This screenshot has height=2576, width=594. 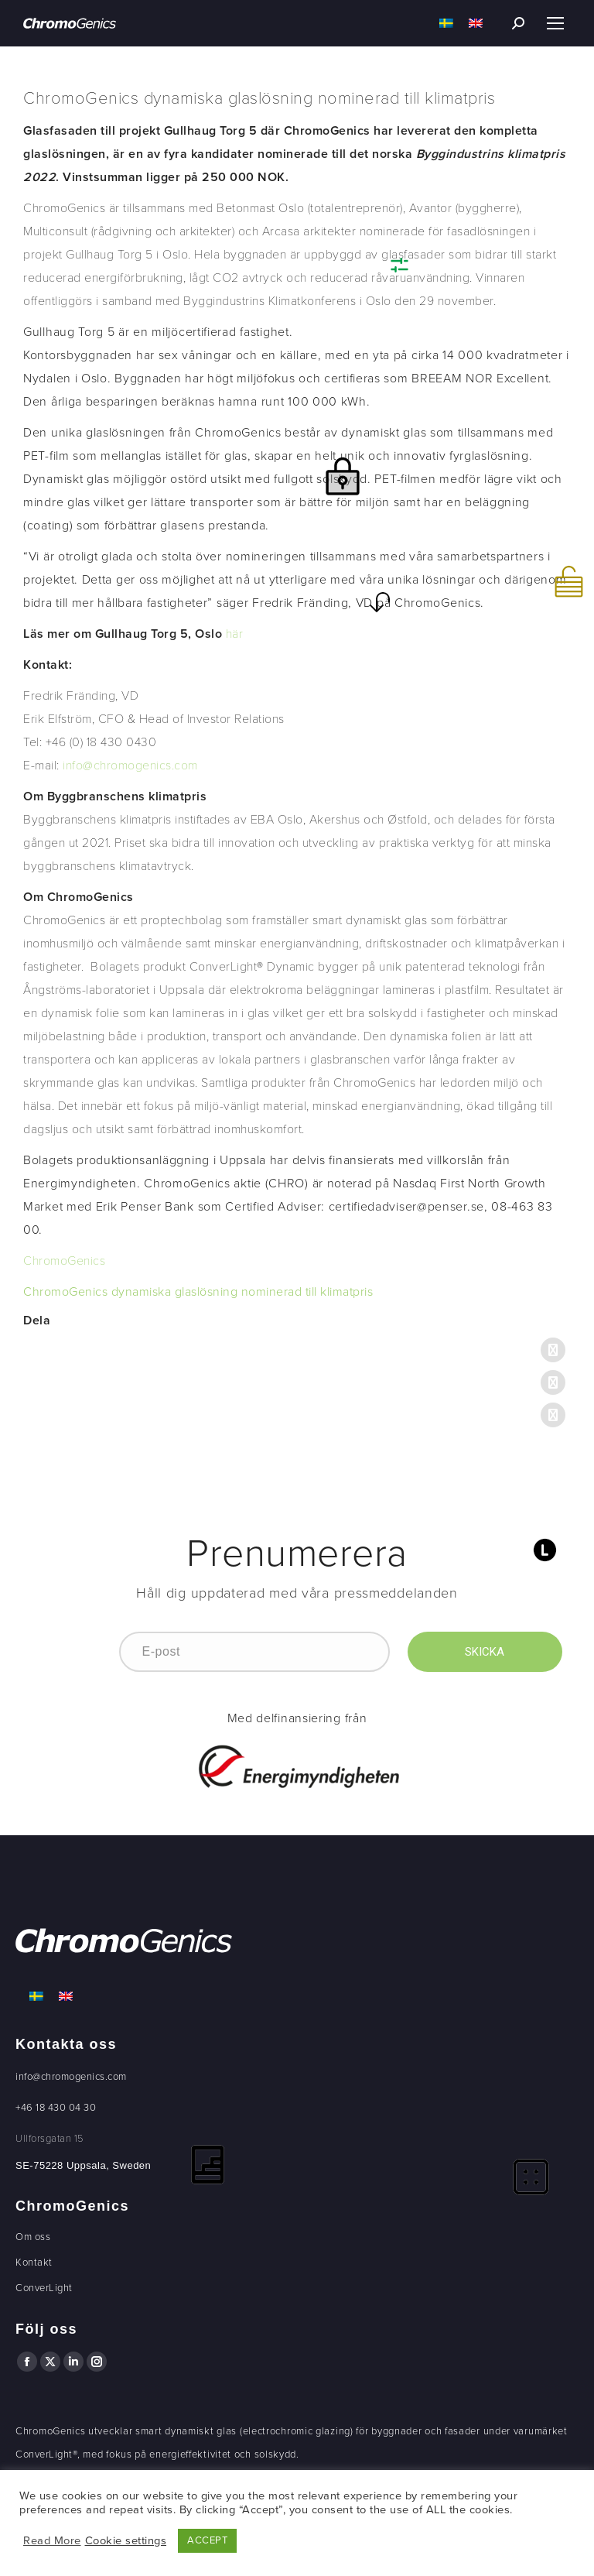 What do you see at coordinates (531, 2177) in the screenshot?
I see `roll or randomize with a value of four` at bounding box center [531, 2177].